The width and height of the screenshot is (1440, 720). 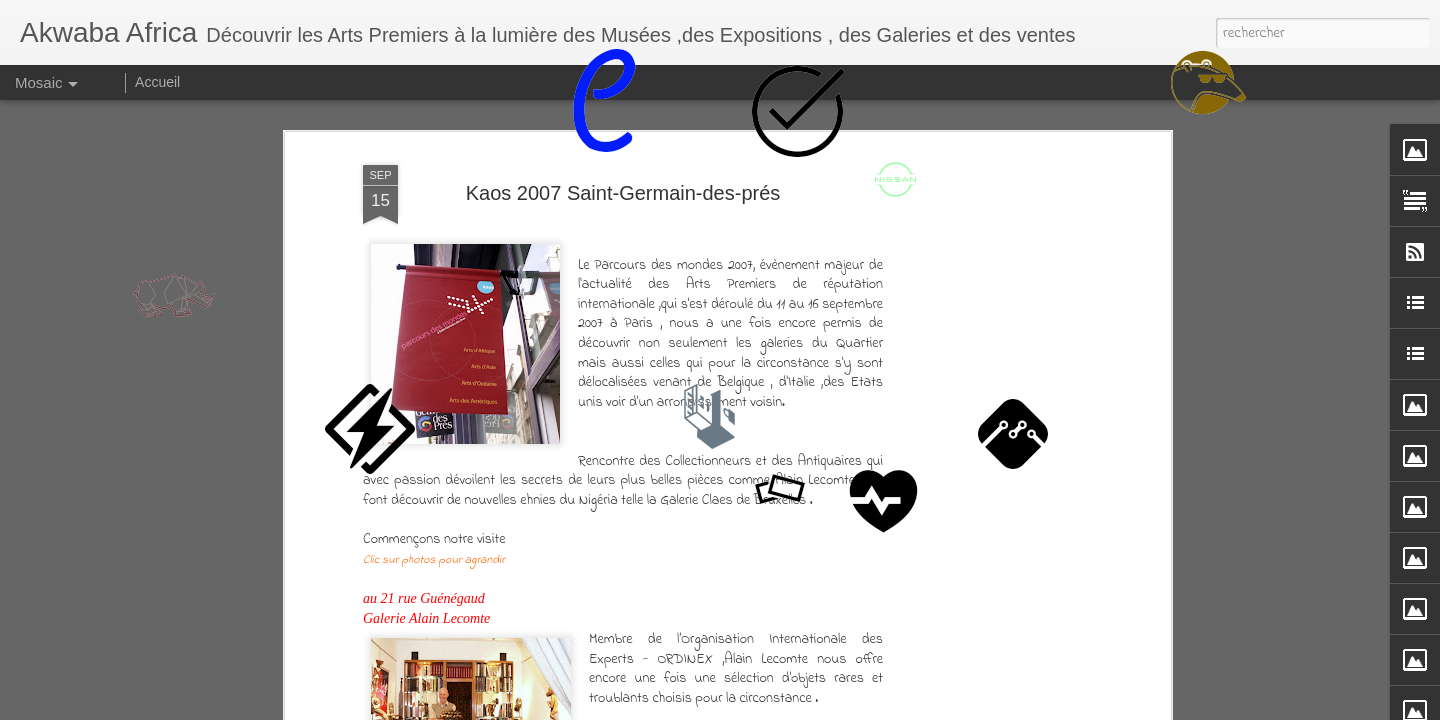 What do you see at coordinates (895, 179) in the screenshot?
I see `nissan brand logo` at bounding box center [895, 179].